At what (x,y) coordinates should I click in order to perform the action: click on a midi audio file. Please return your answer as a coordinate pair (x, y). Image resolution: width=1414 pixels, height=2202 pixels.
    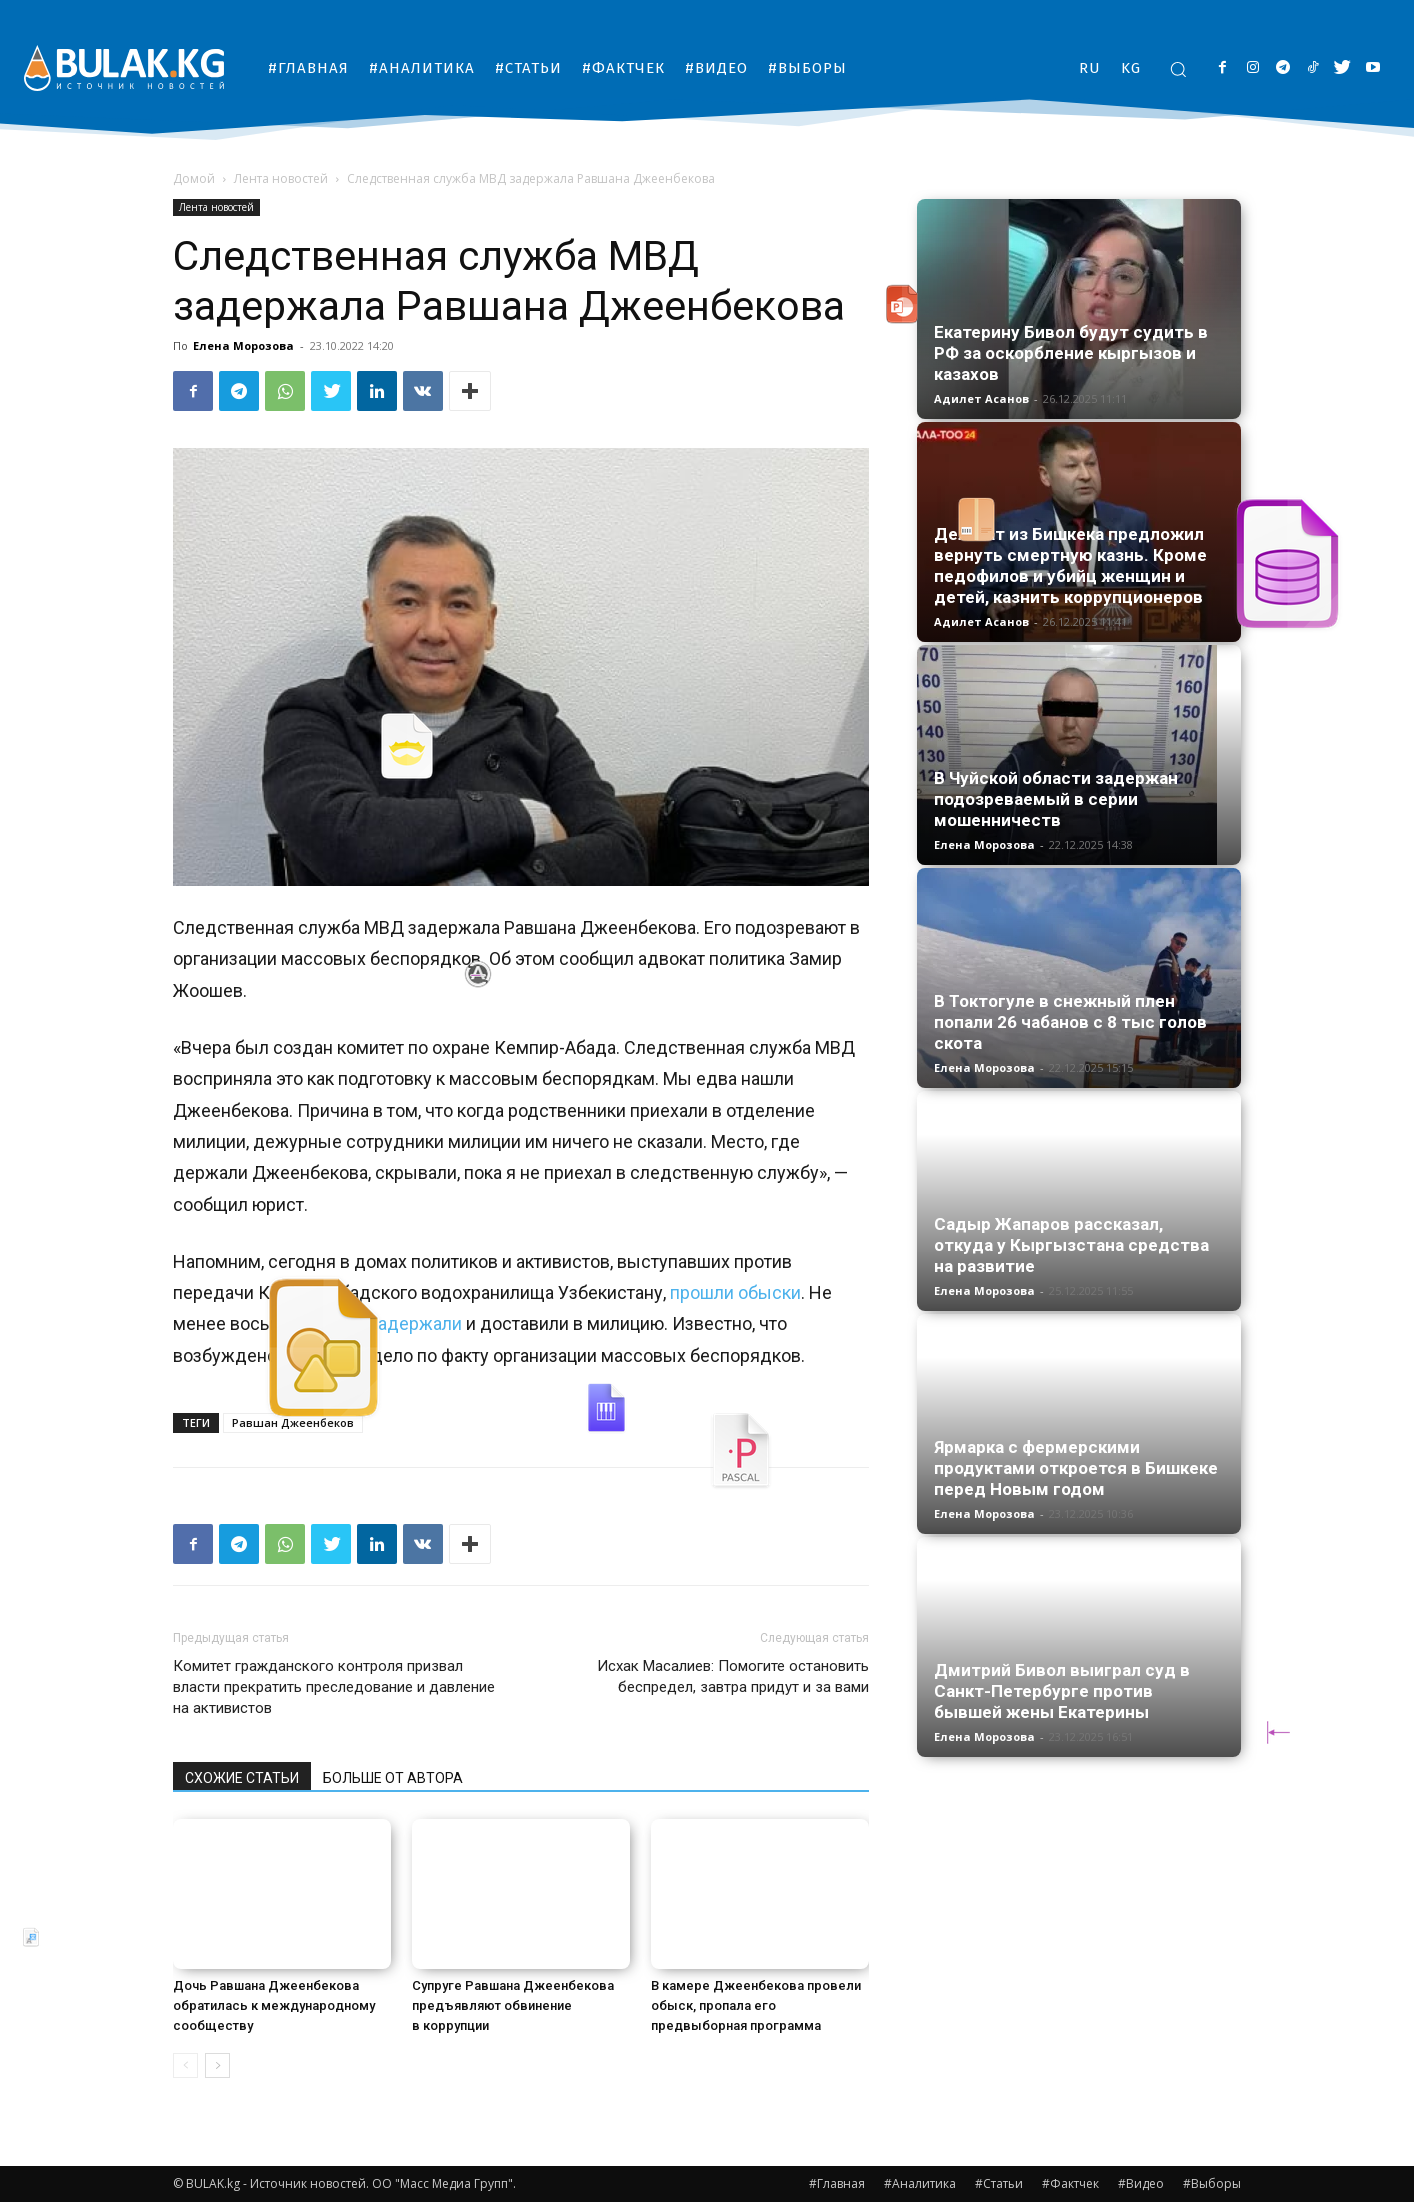
    Looking at the image, I should click on (606, 1408).